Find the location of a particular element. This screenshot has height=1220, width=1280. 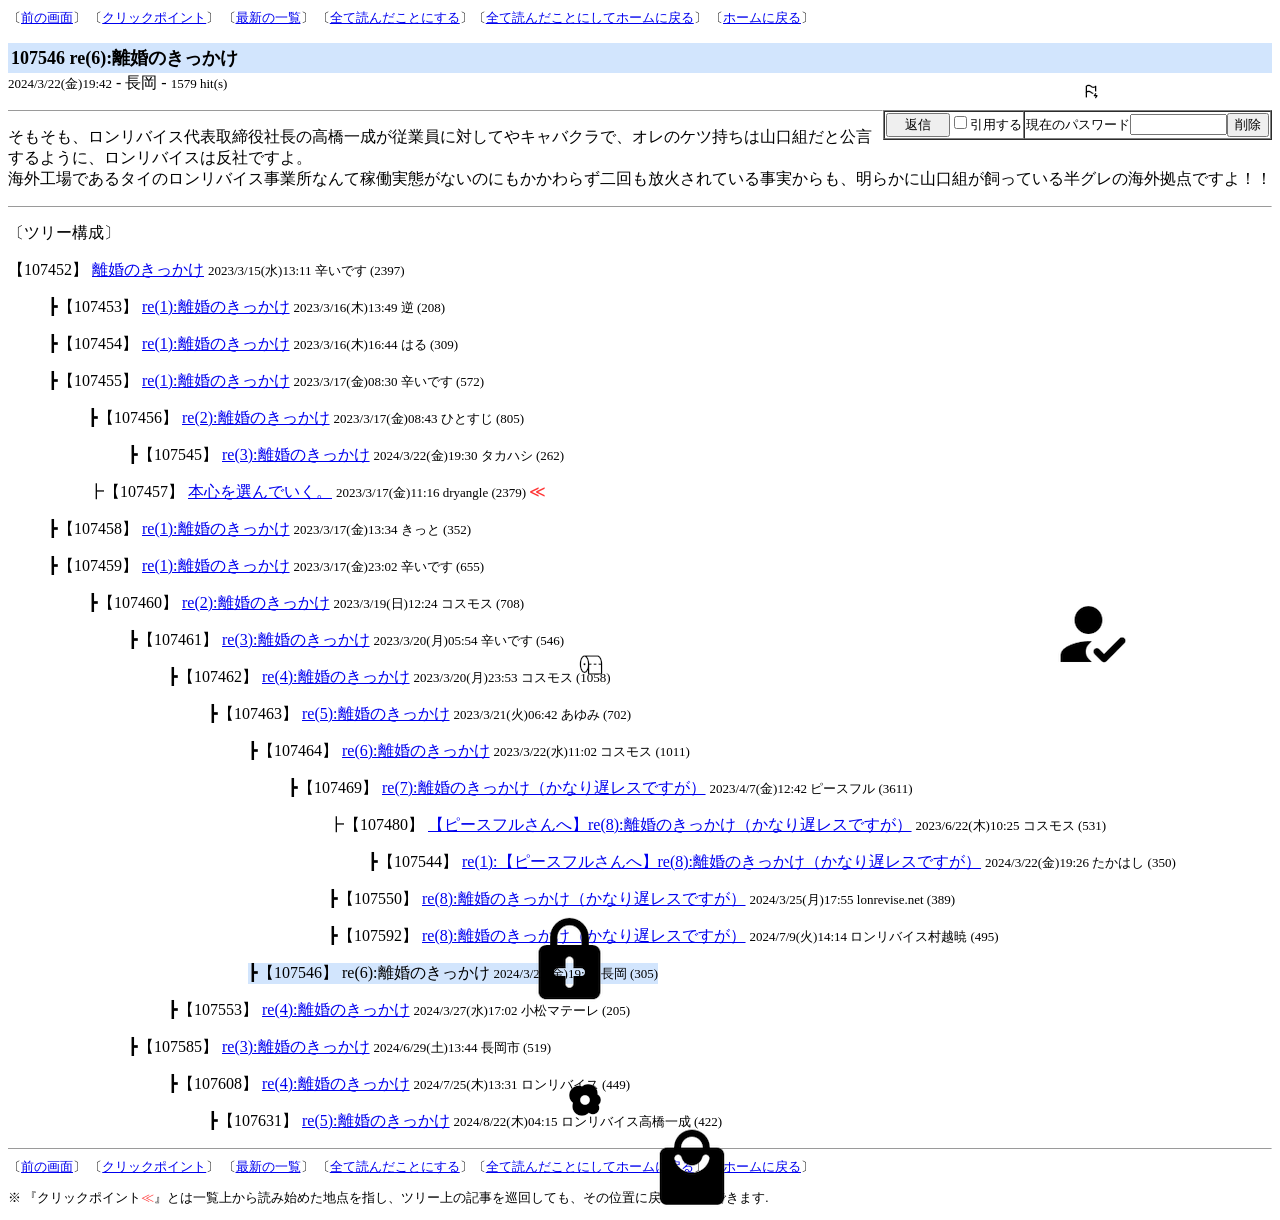

indicates breakfast or morning meal options is located at coordinates (585, 1100).